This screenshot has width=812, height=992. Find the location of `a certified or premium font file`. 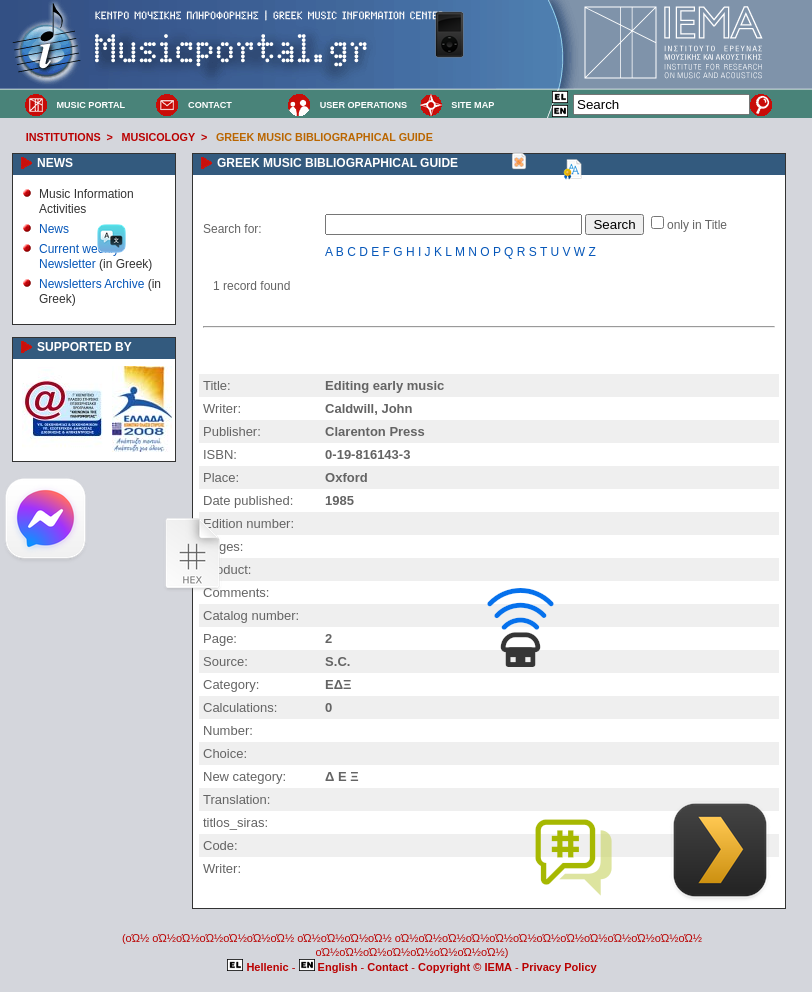

a certified or premium font file is located at coordinates (574, 169).